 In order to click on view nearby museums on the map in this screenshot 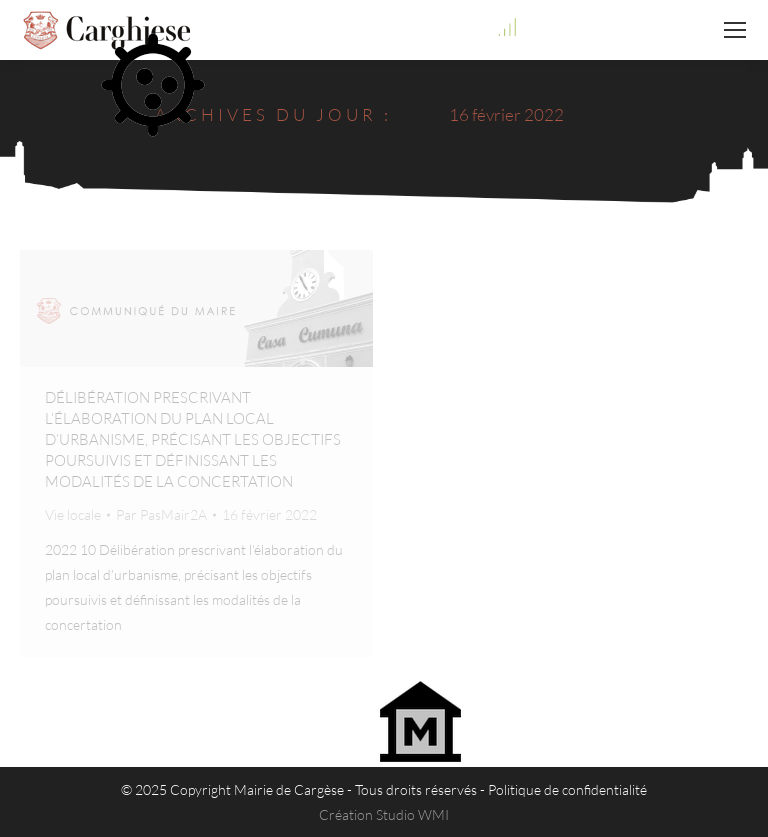, I will do `click(420, 721)`.